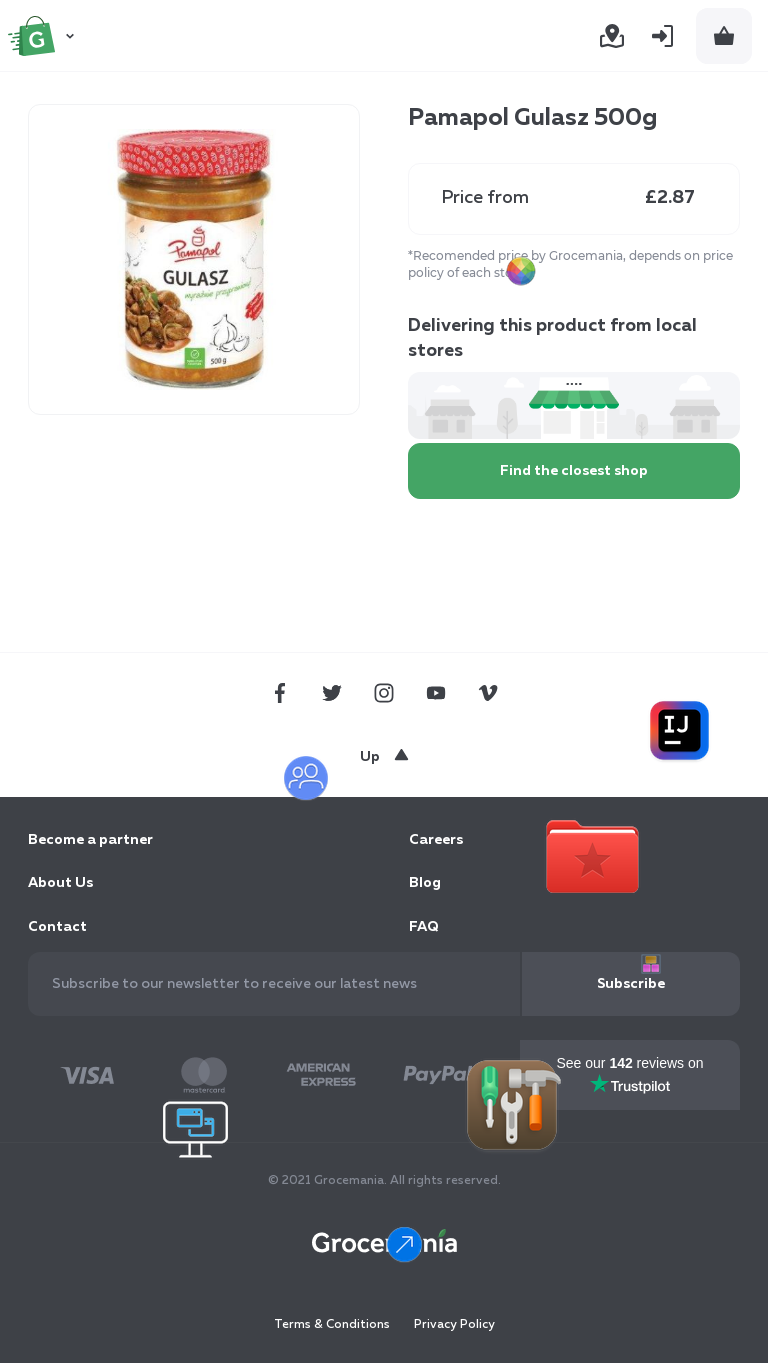 The height and width of the screenshot is (1363, 768). I want to click on indicates a symbolic link or shortcut to another file, so click(404, 1244).